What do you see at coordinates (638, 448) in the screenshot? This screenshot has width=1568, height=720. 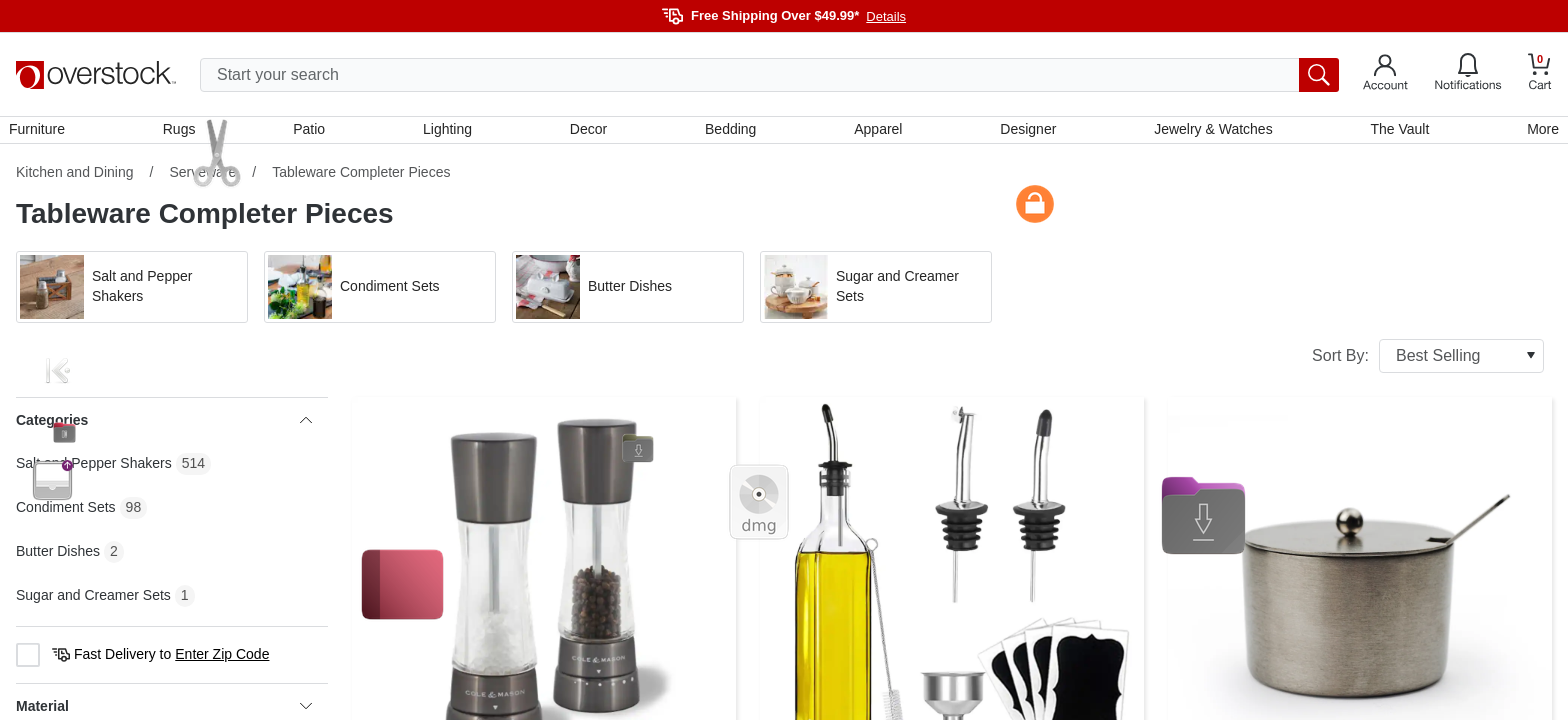 I see `open downloads folder` at bounding box center [638, 448].